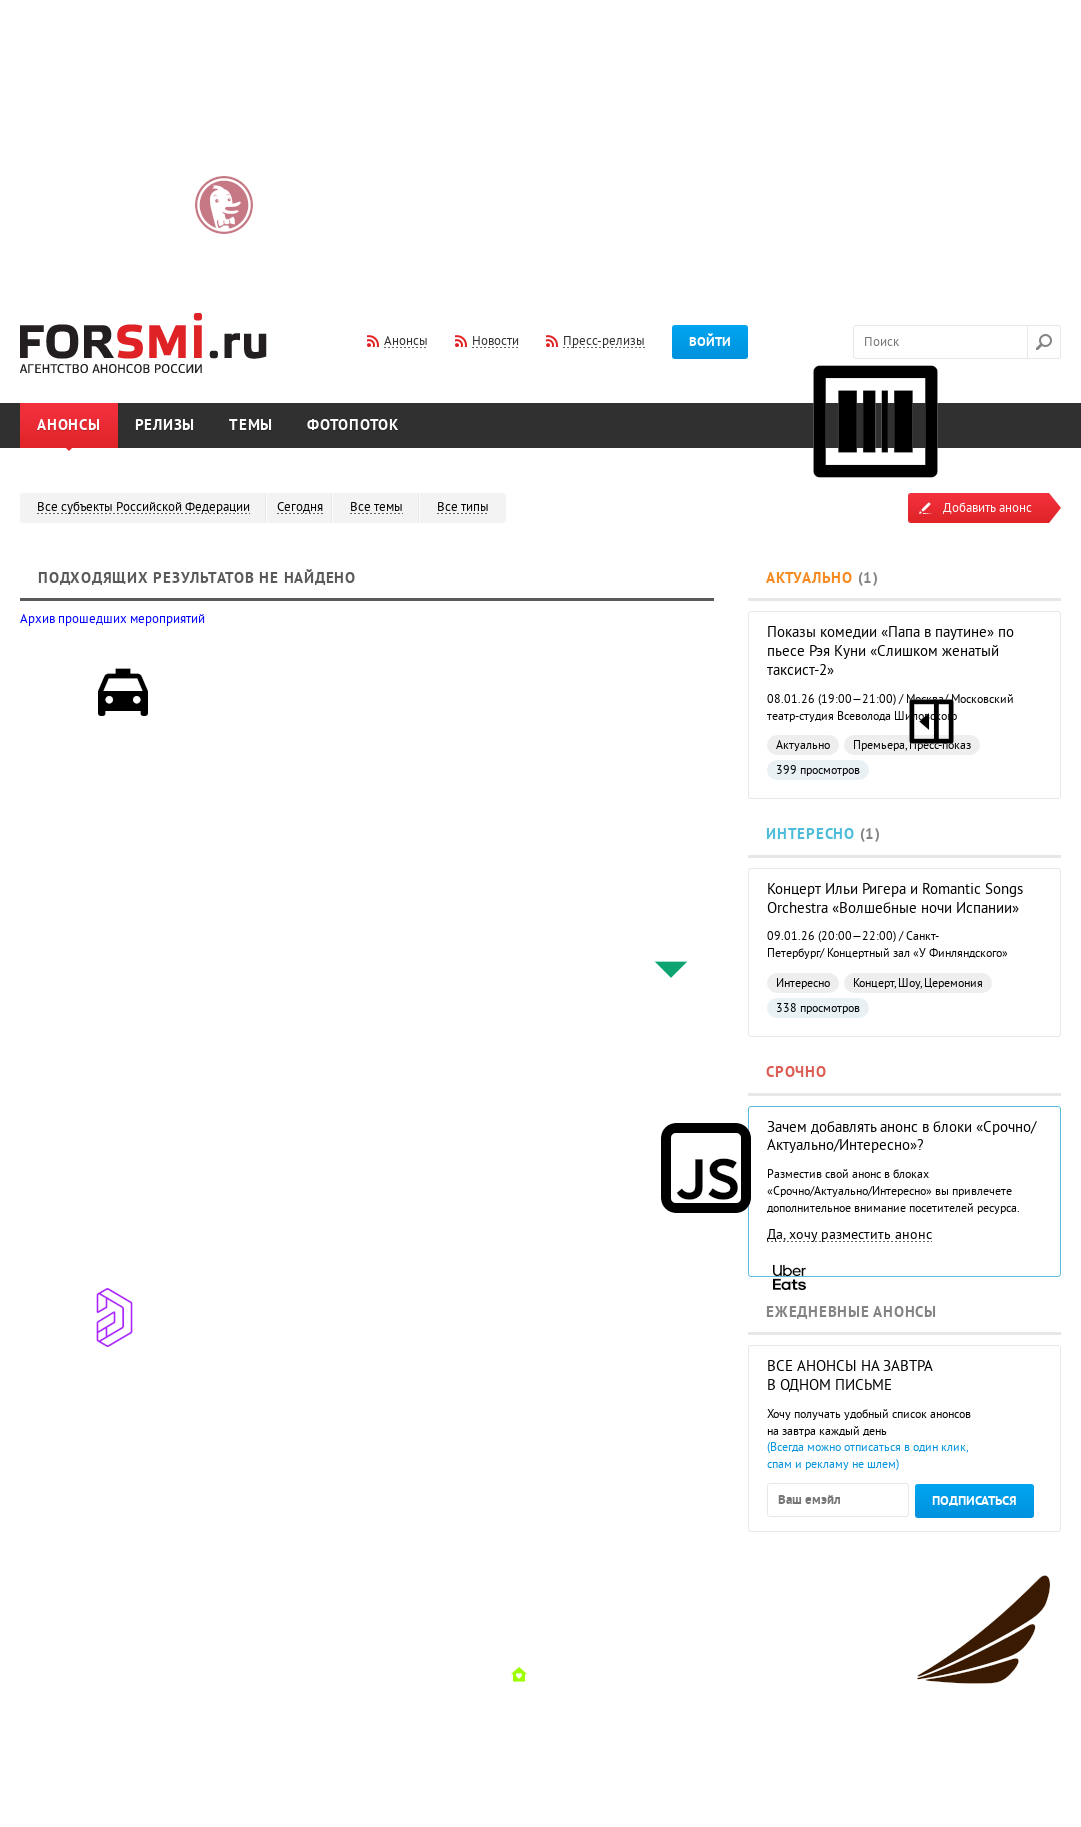 The image size is (1081, 1827). I want to click on indicates a JavaScript file or code component, so click(706, 1168).